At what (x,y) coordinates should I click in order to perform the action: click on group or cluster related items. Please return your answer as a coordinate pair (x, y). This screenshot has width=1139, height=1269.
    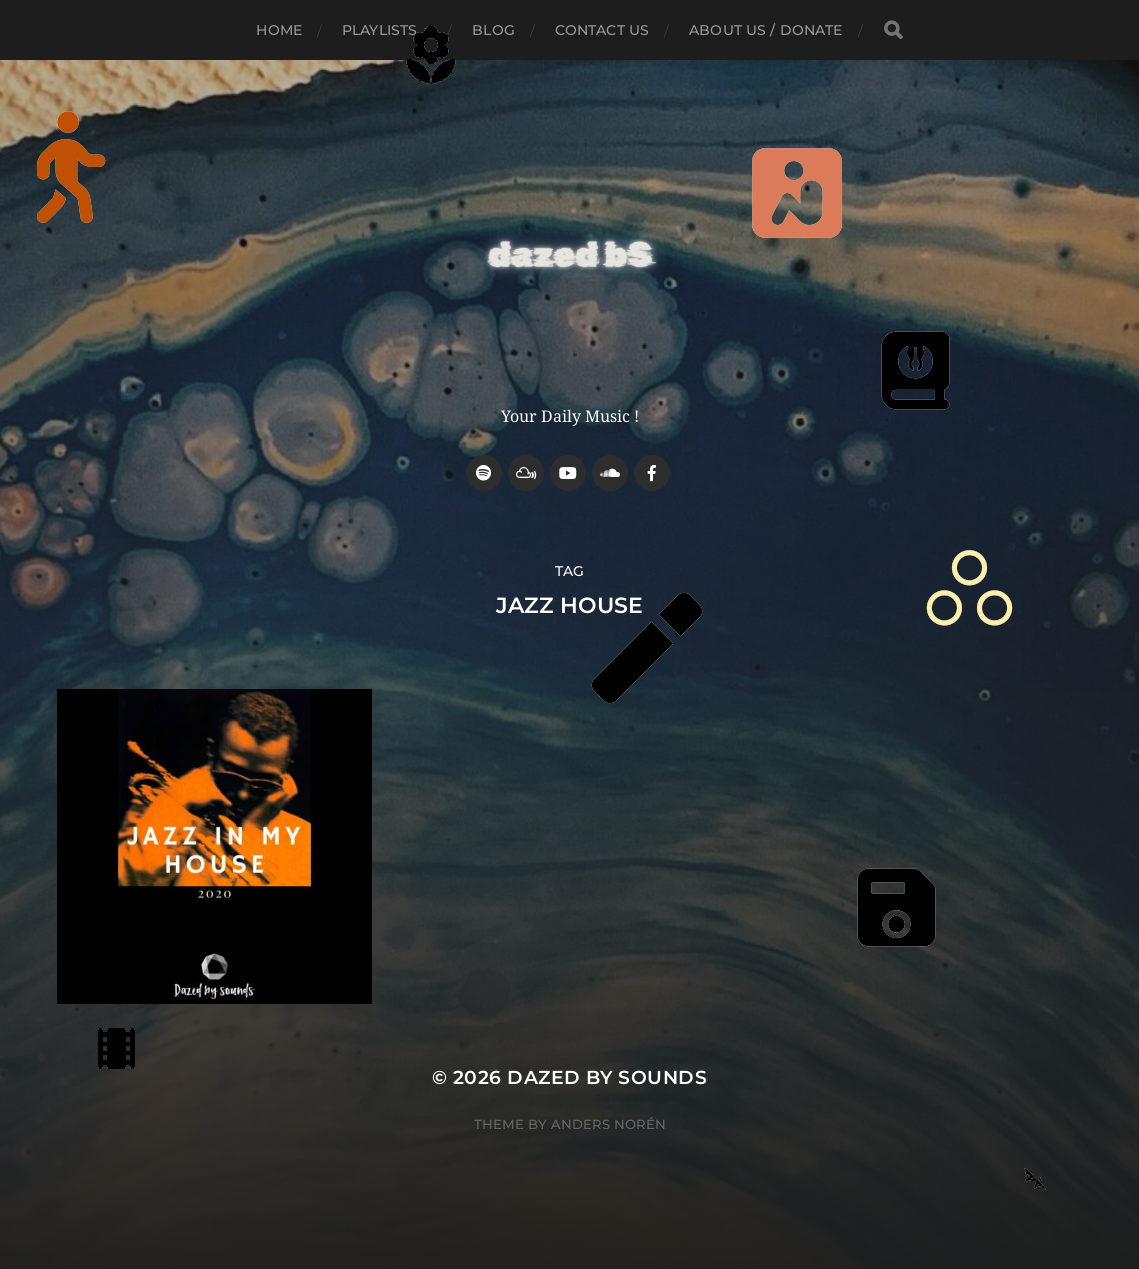
    Looking at the image, I should click on (969, 589).